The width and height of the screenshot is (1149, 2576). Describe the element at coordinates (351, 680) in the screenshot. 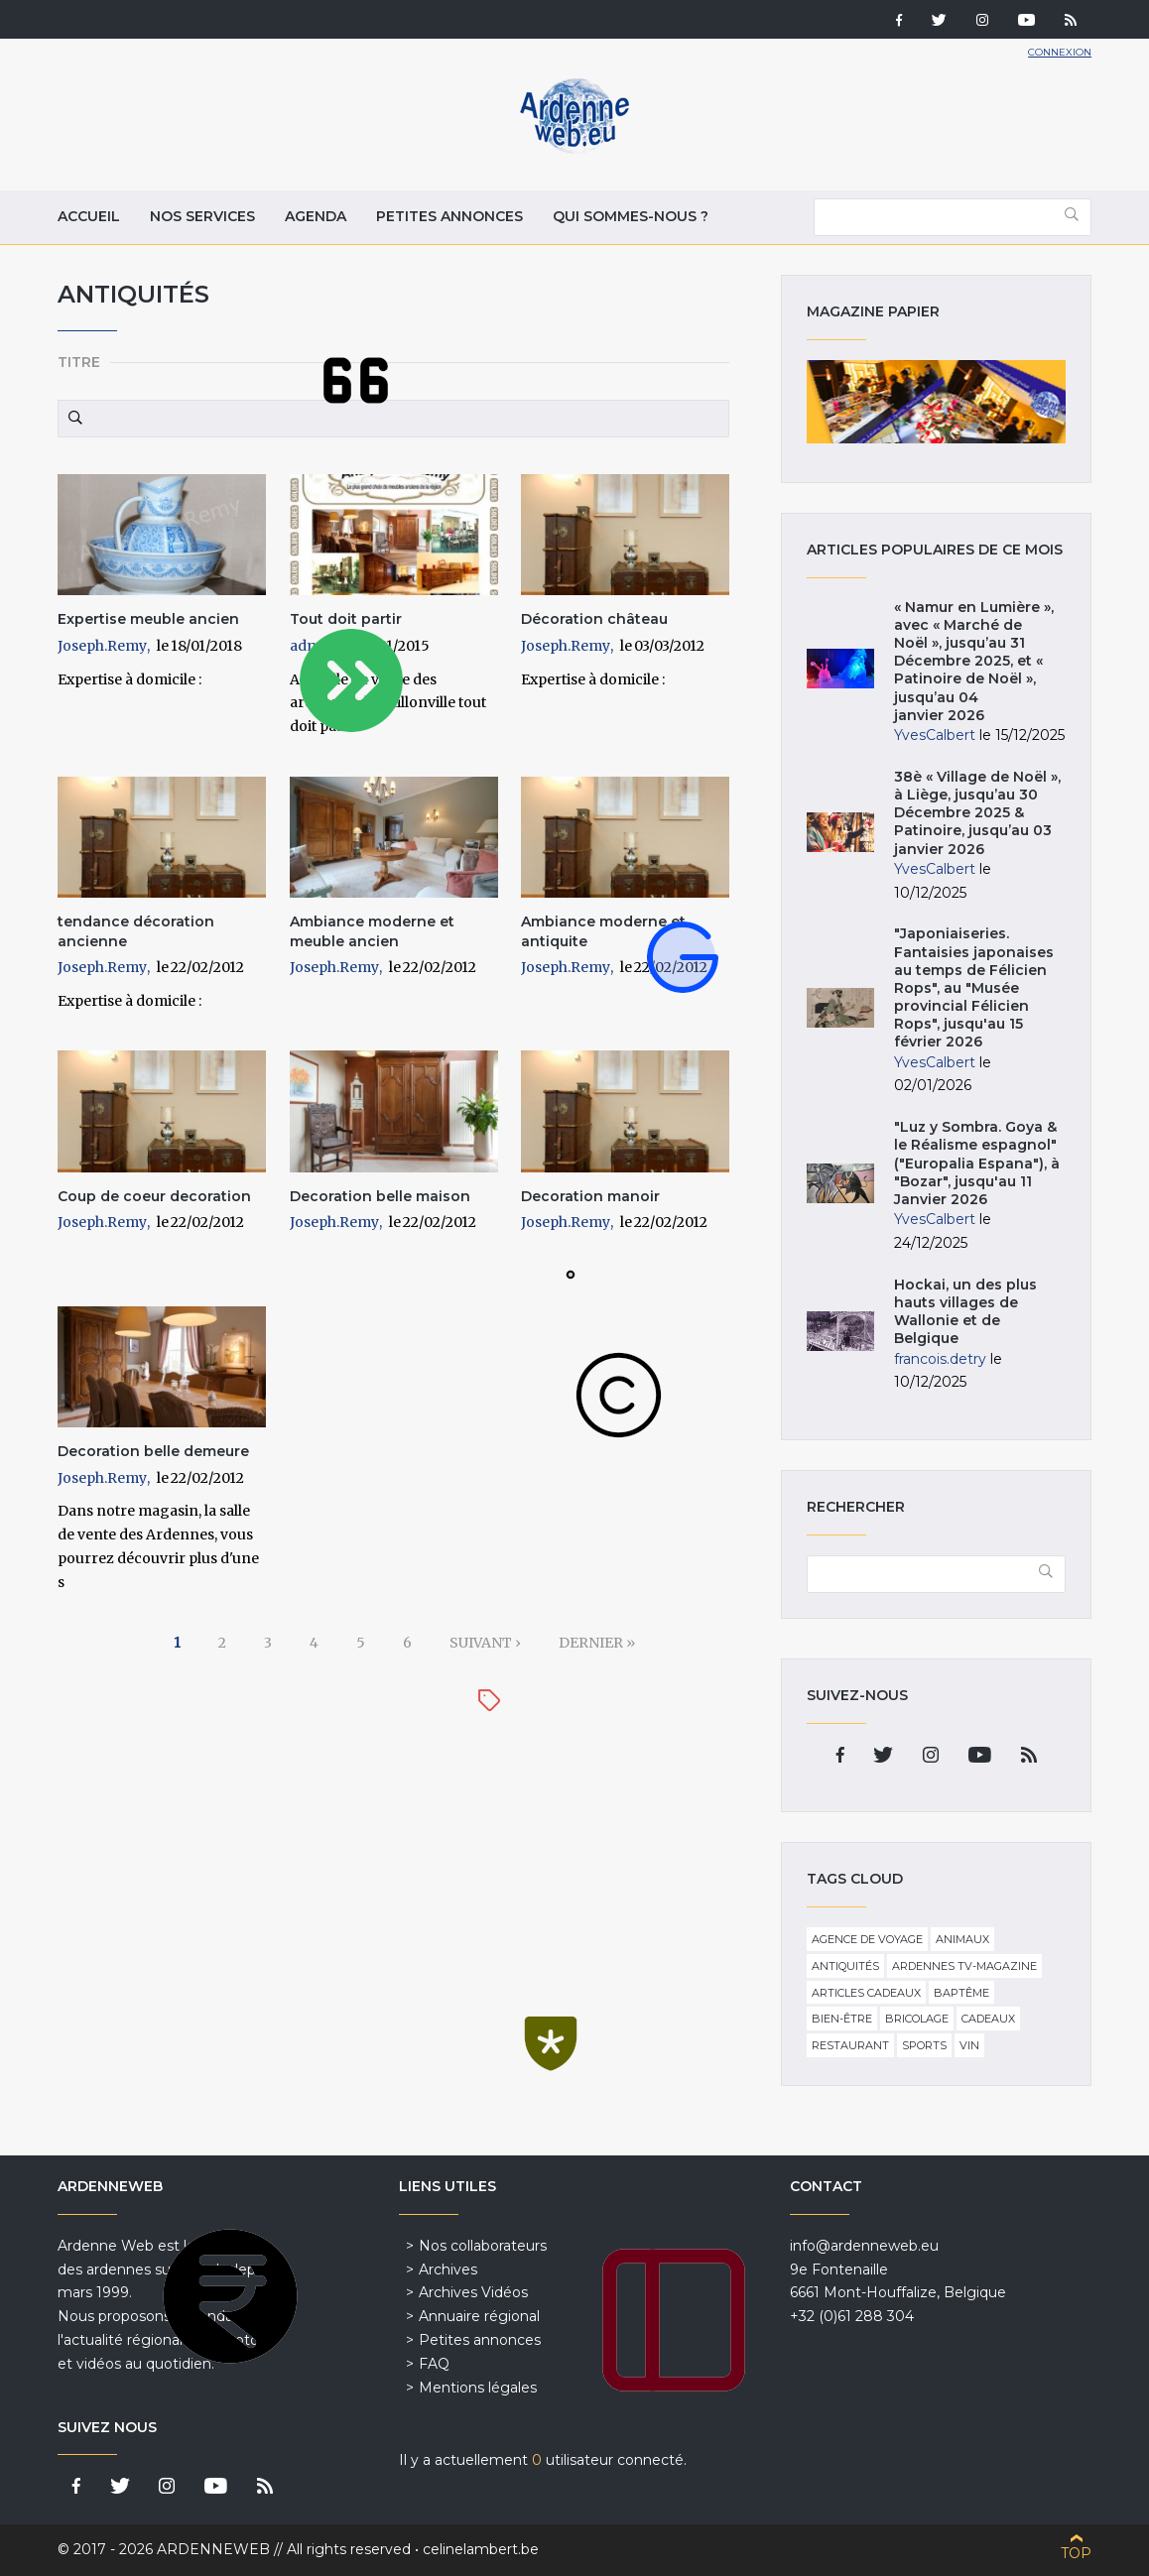

I see `skip forward or advance to next item` at that location.